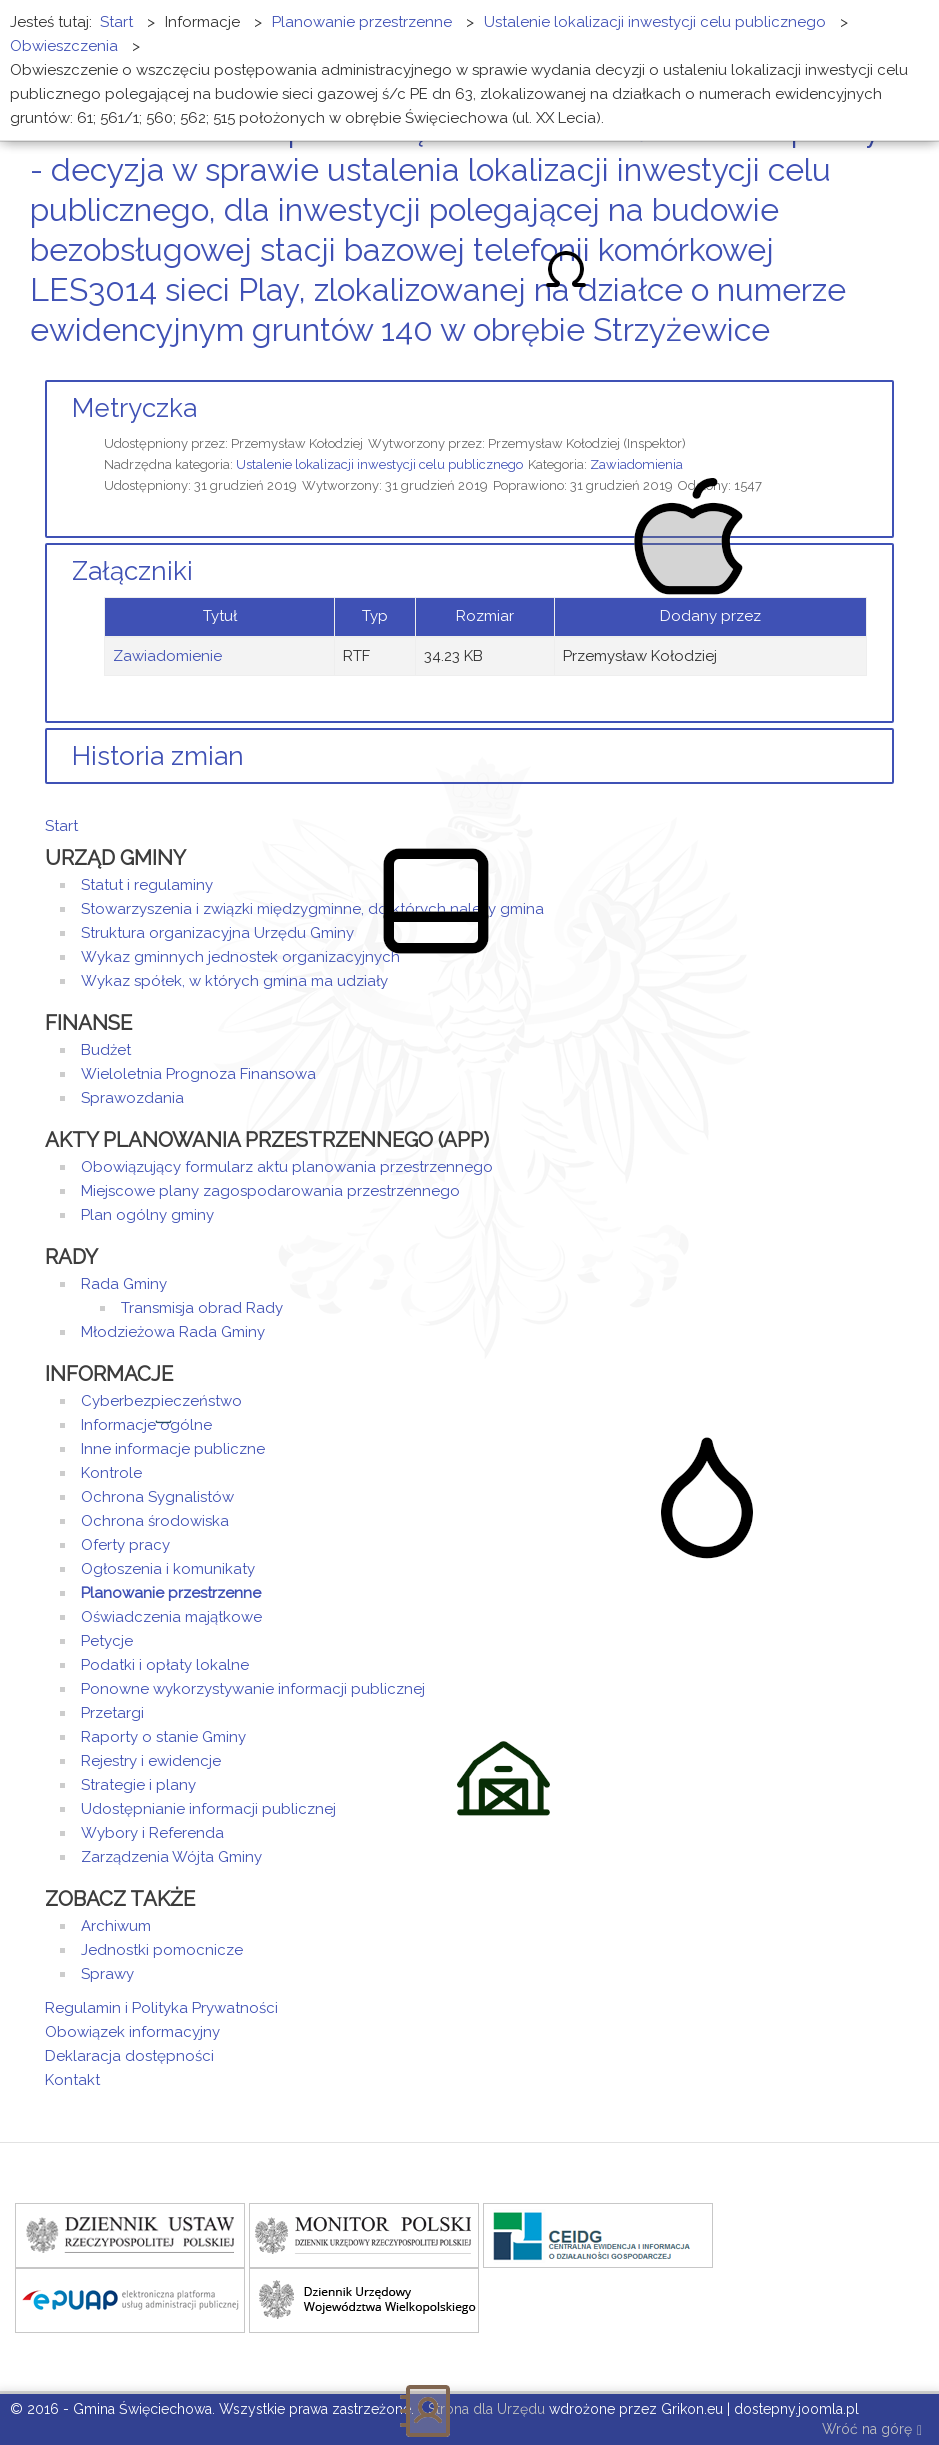 This screenshot has width=939, height=2445. I want to click on open your contacts list, so click(426, 2411).